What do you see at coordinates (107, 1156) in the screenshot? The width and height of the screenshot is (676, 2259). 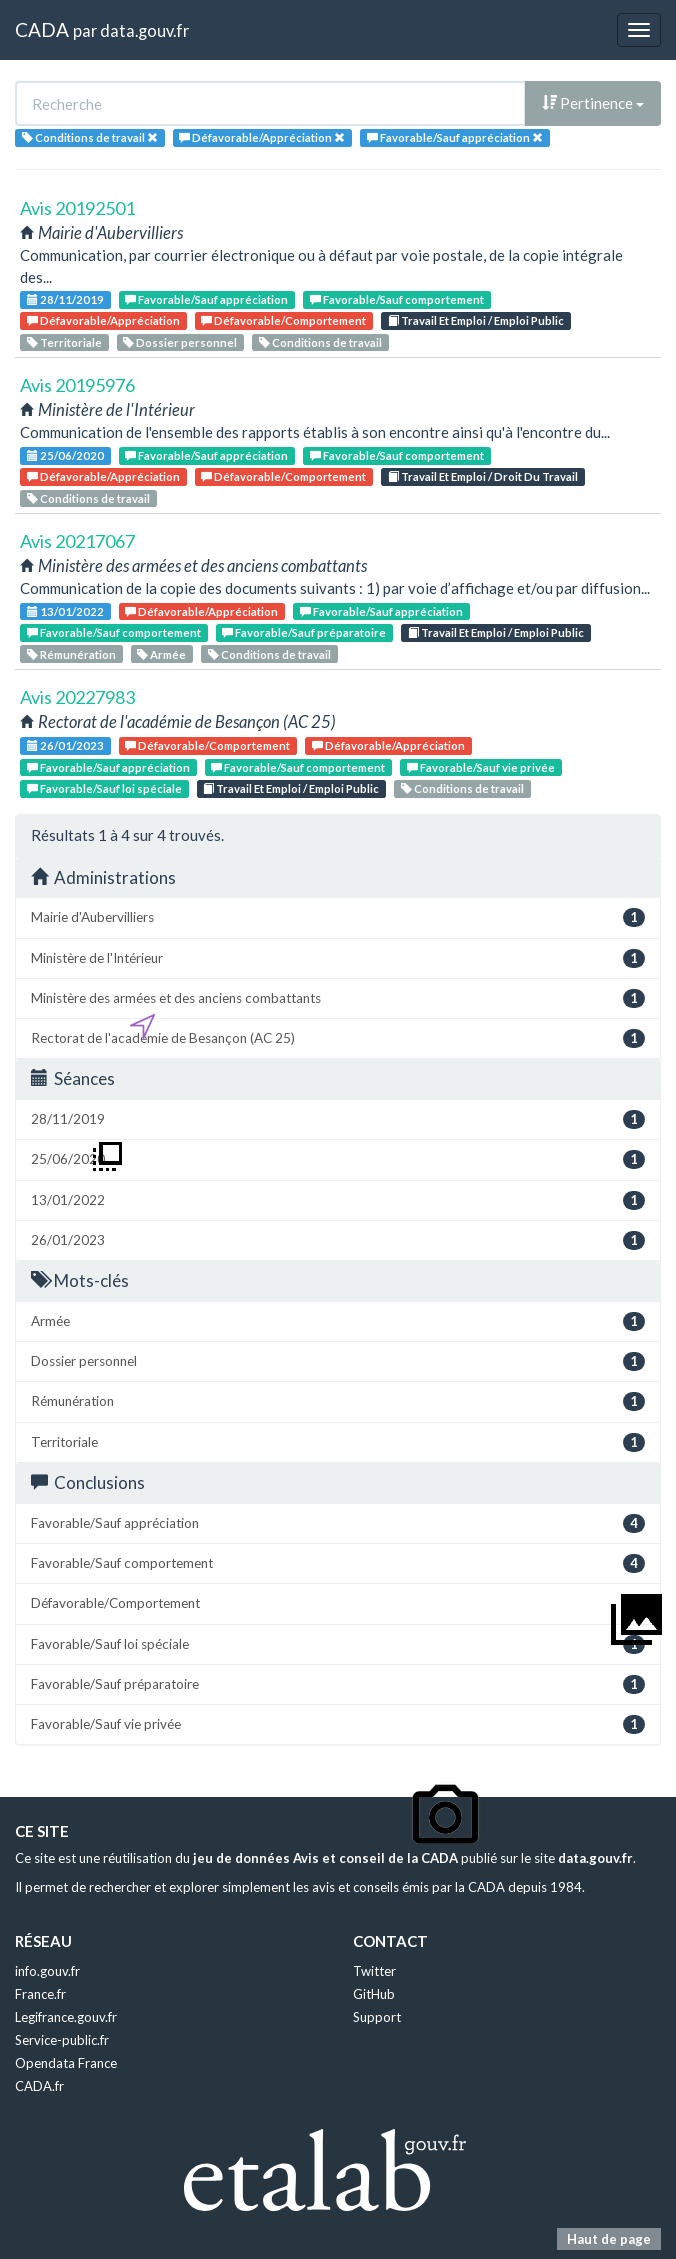 I see `bring element to front of layer stack` at bounding box center [107, 1156].